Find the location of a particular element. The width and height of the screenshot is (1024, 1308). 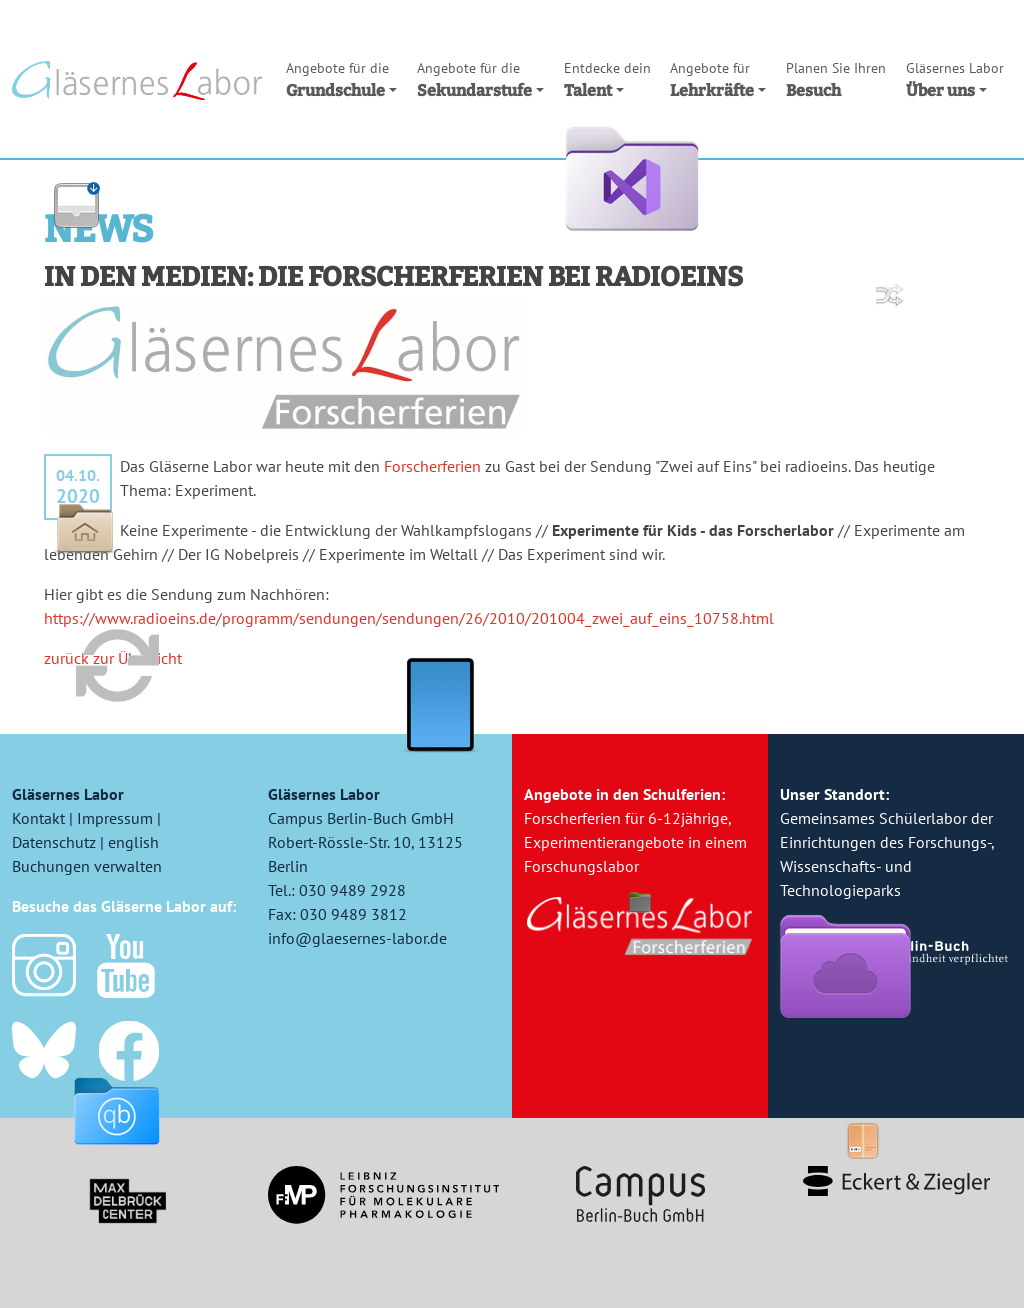

access your home folder is located at coordinates (85, 531).